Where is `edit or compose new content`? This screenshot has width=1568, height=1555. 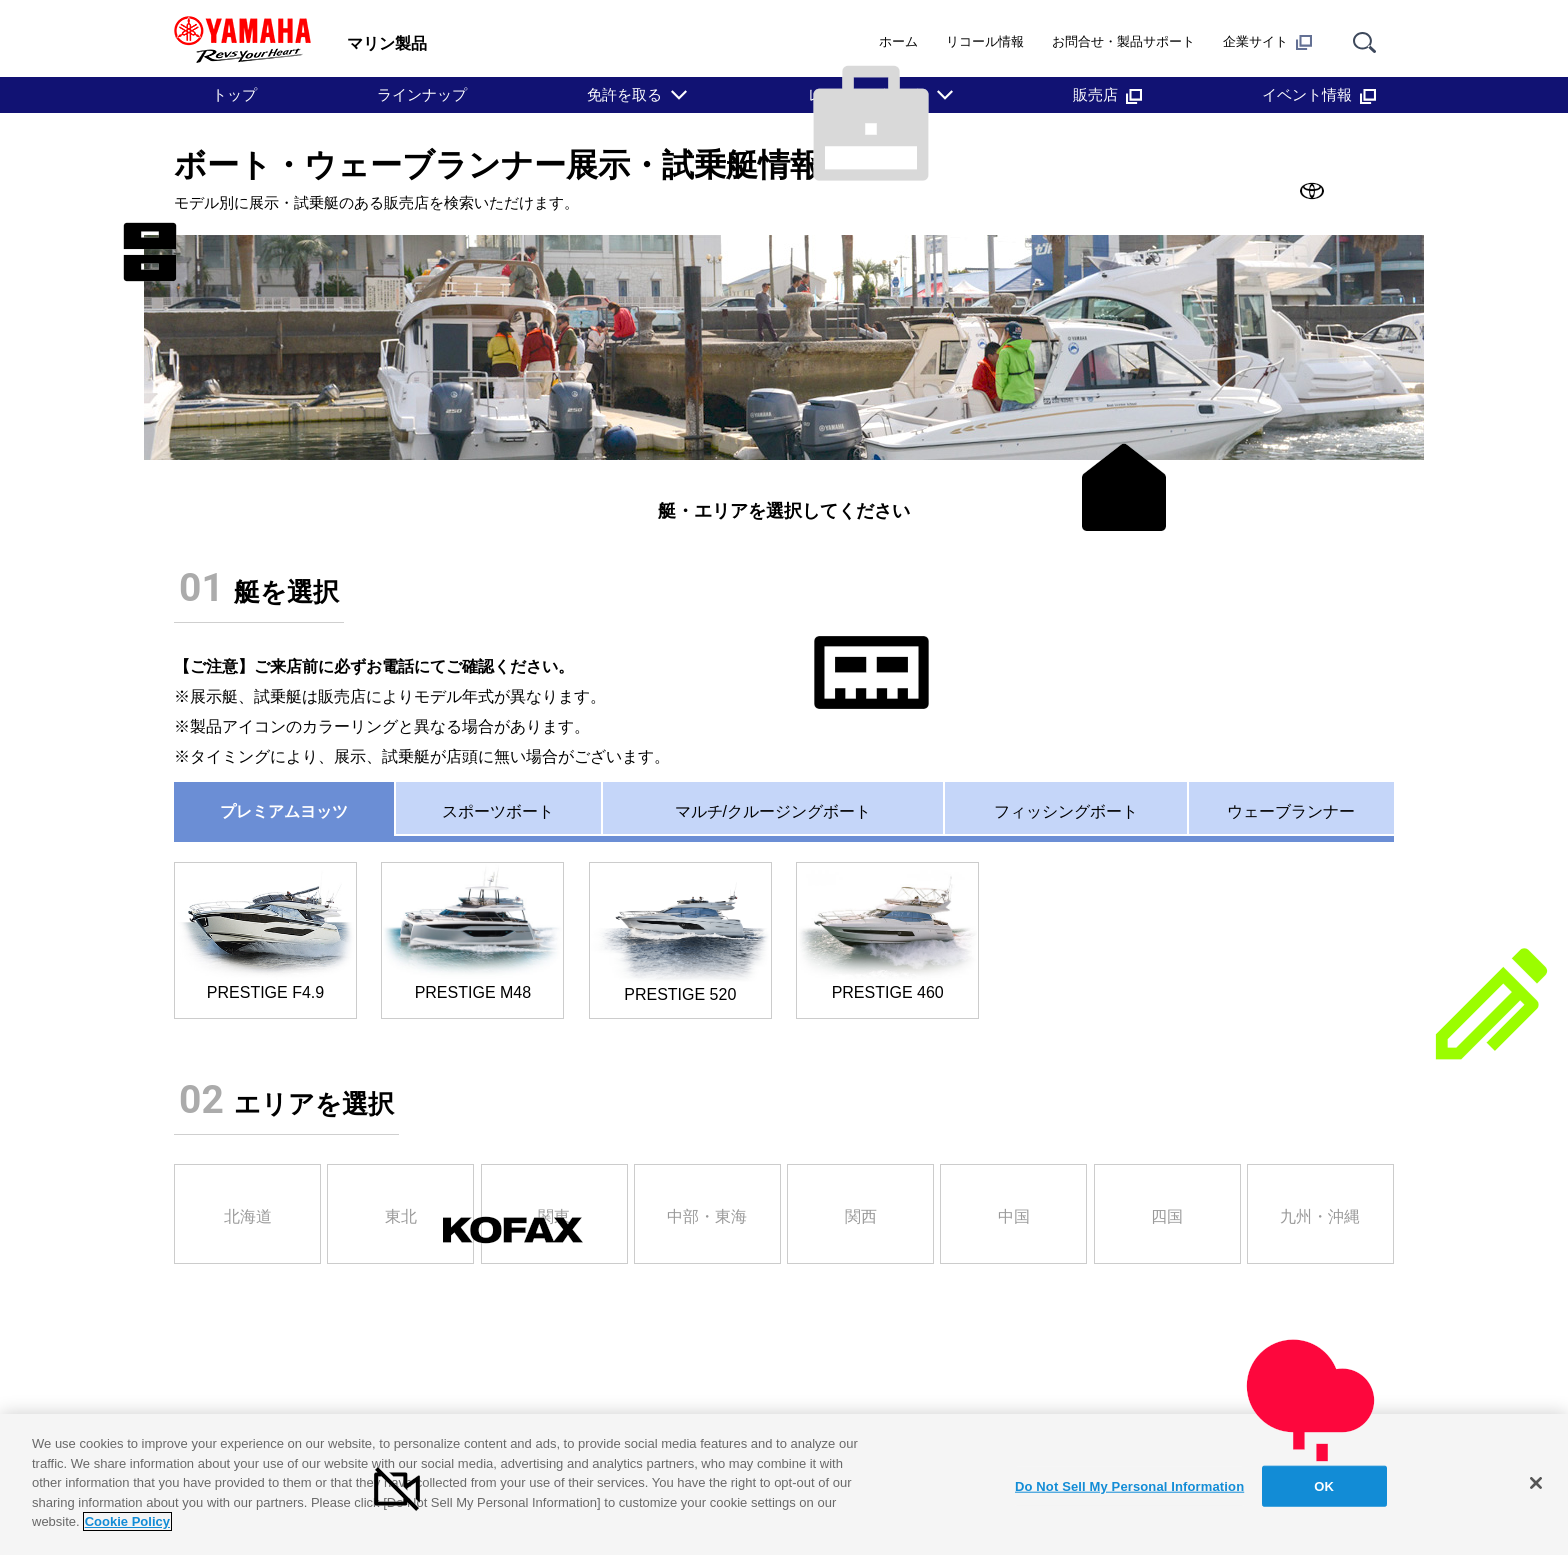
edit or compose new content is located at coordinates (1489, 1006).